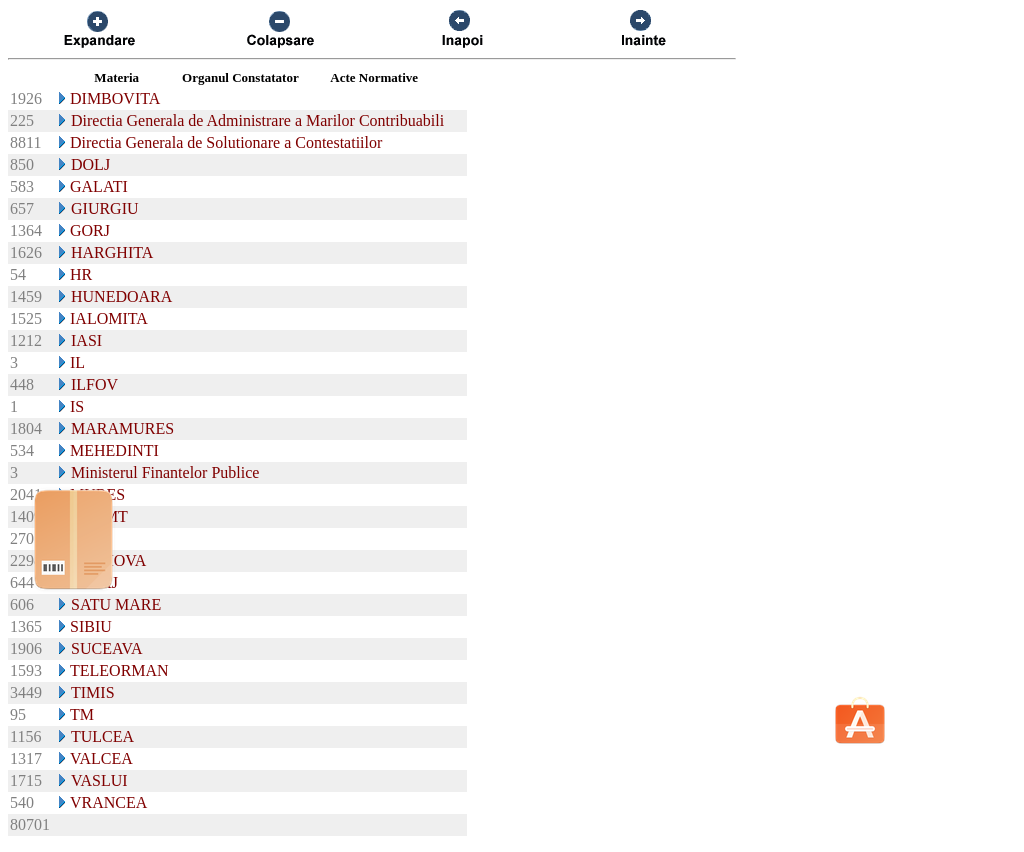  Describe the element at coordinates (73, 539) in the screenshot. I see `compressed or archived file type indicator` at that location.